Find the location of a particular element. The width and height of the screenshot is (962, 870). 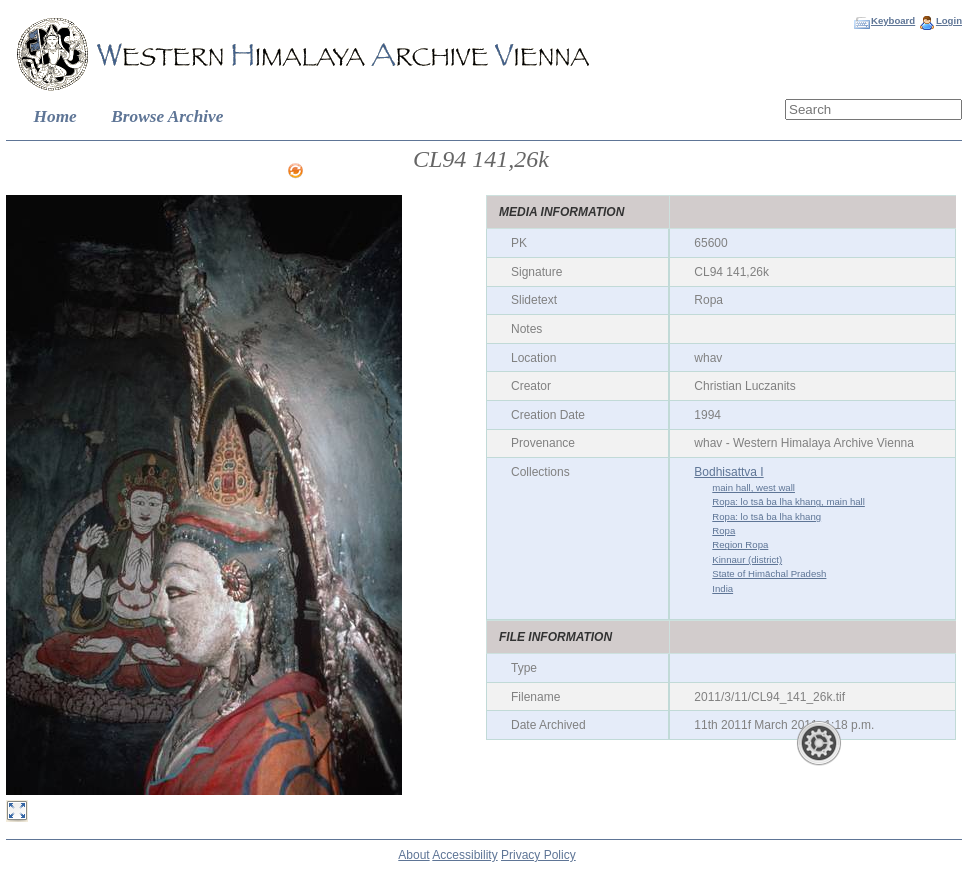

access system settings is located at coordinates (819, 743).